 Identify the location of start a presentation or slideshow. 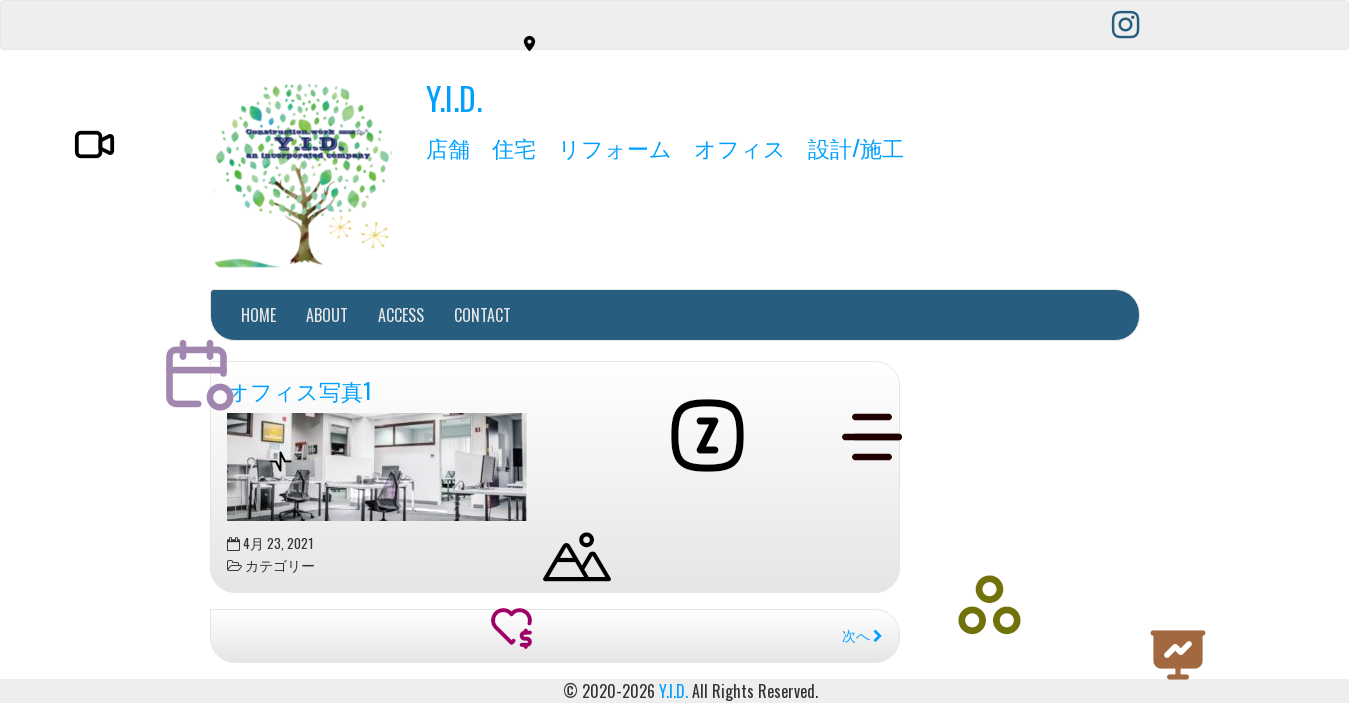
(1178, 655).